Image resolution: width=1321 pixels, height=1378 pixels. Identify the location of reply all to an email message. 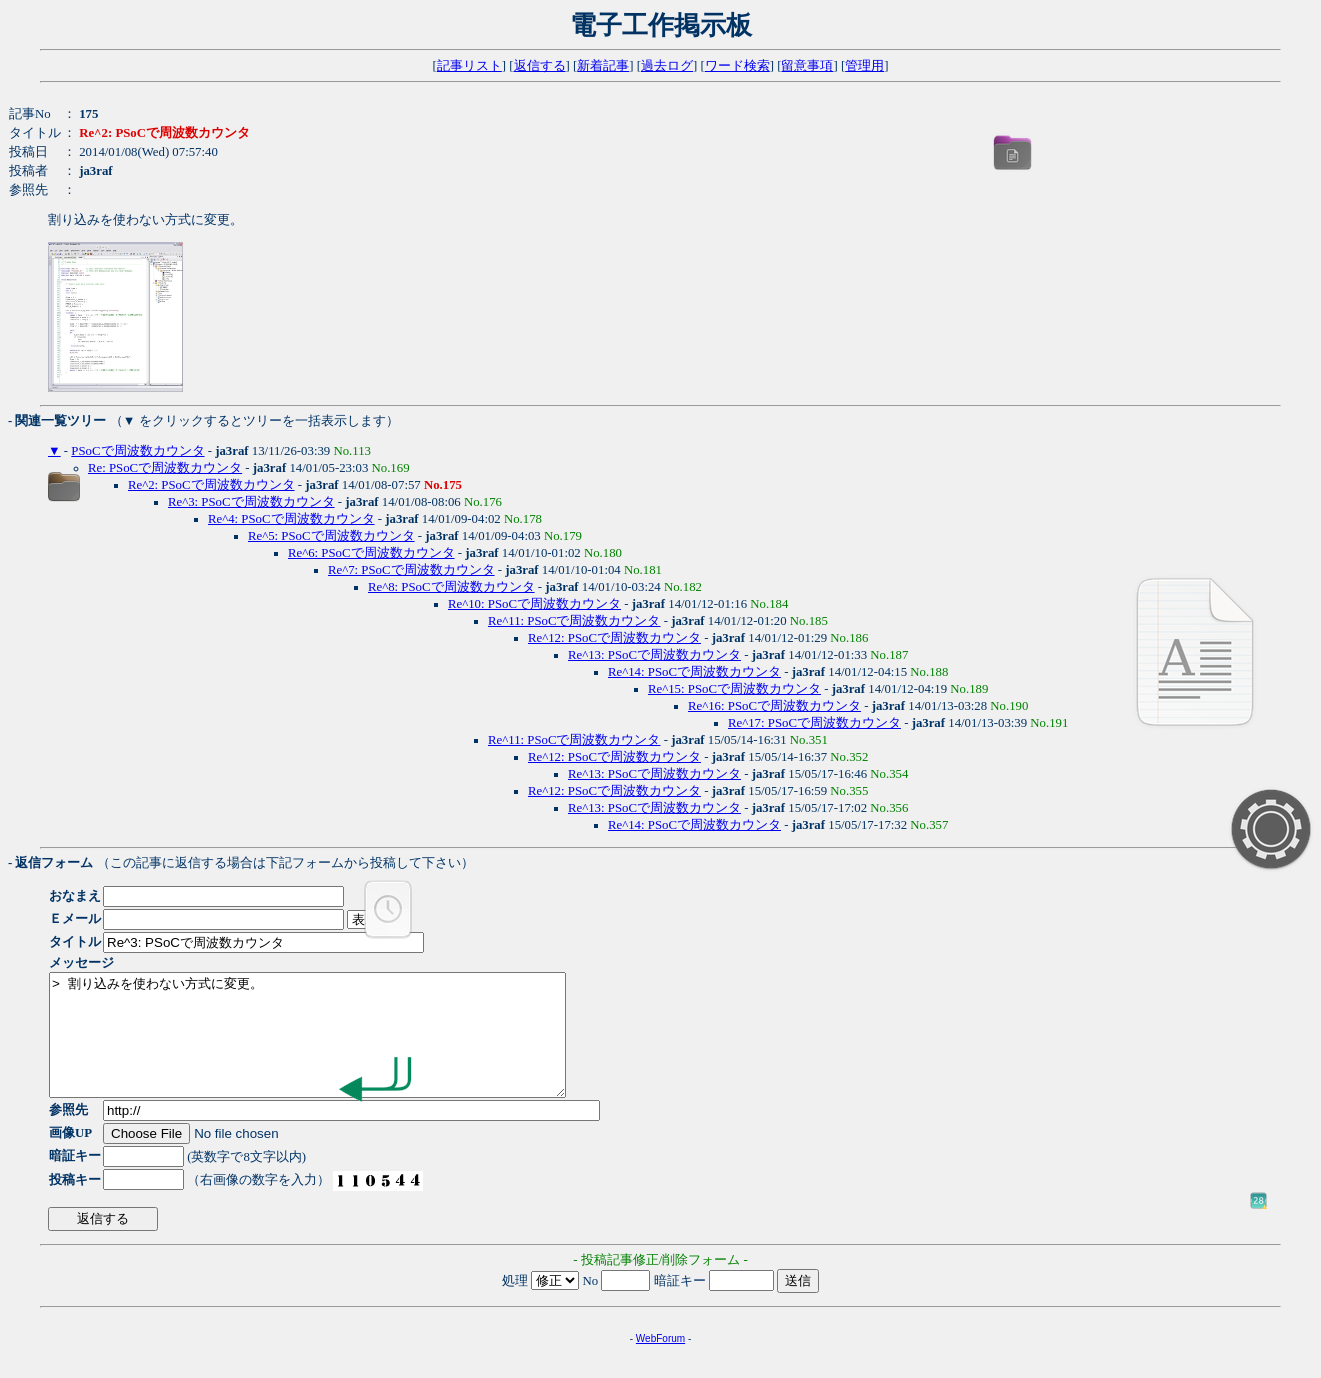
(374, 1079).